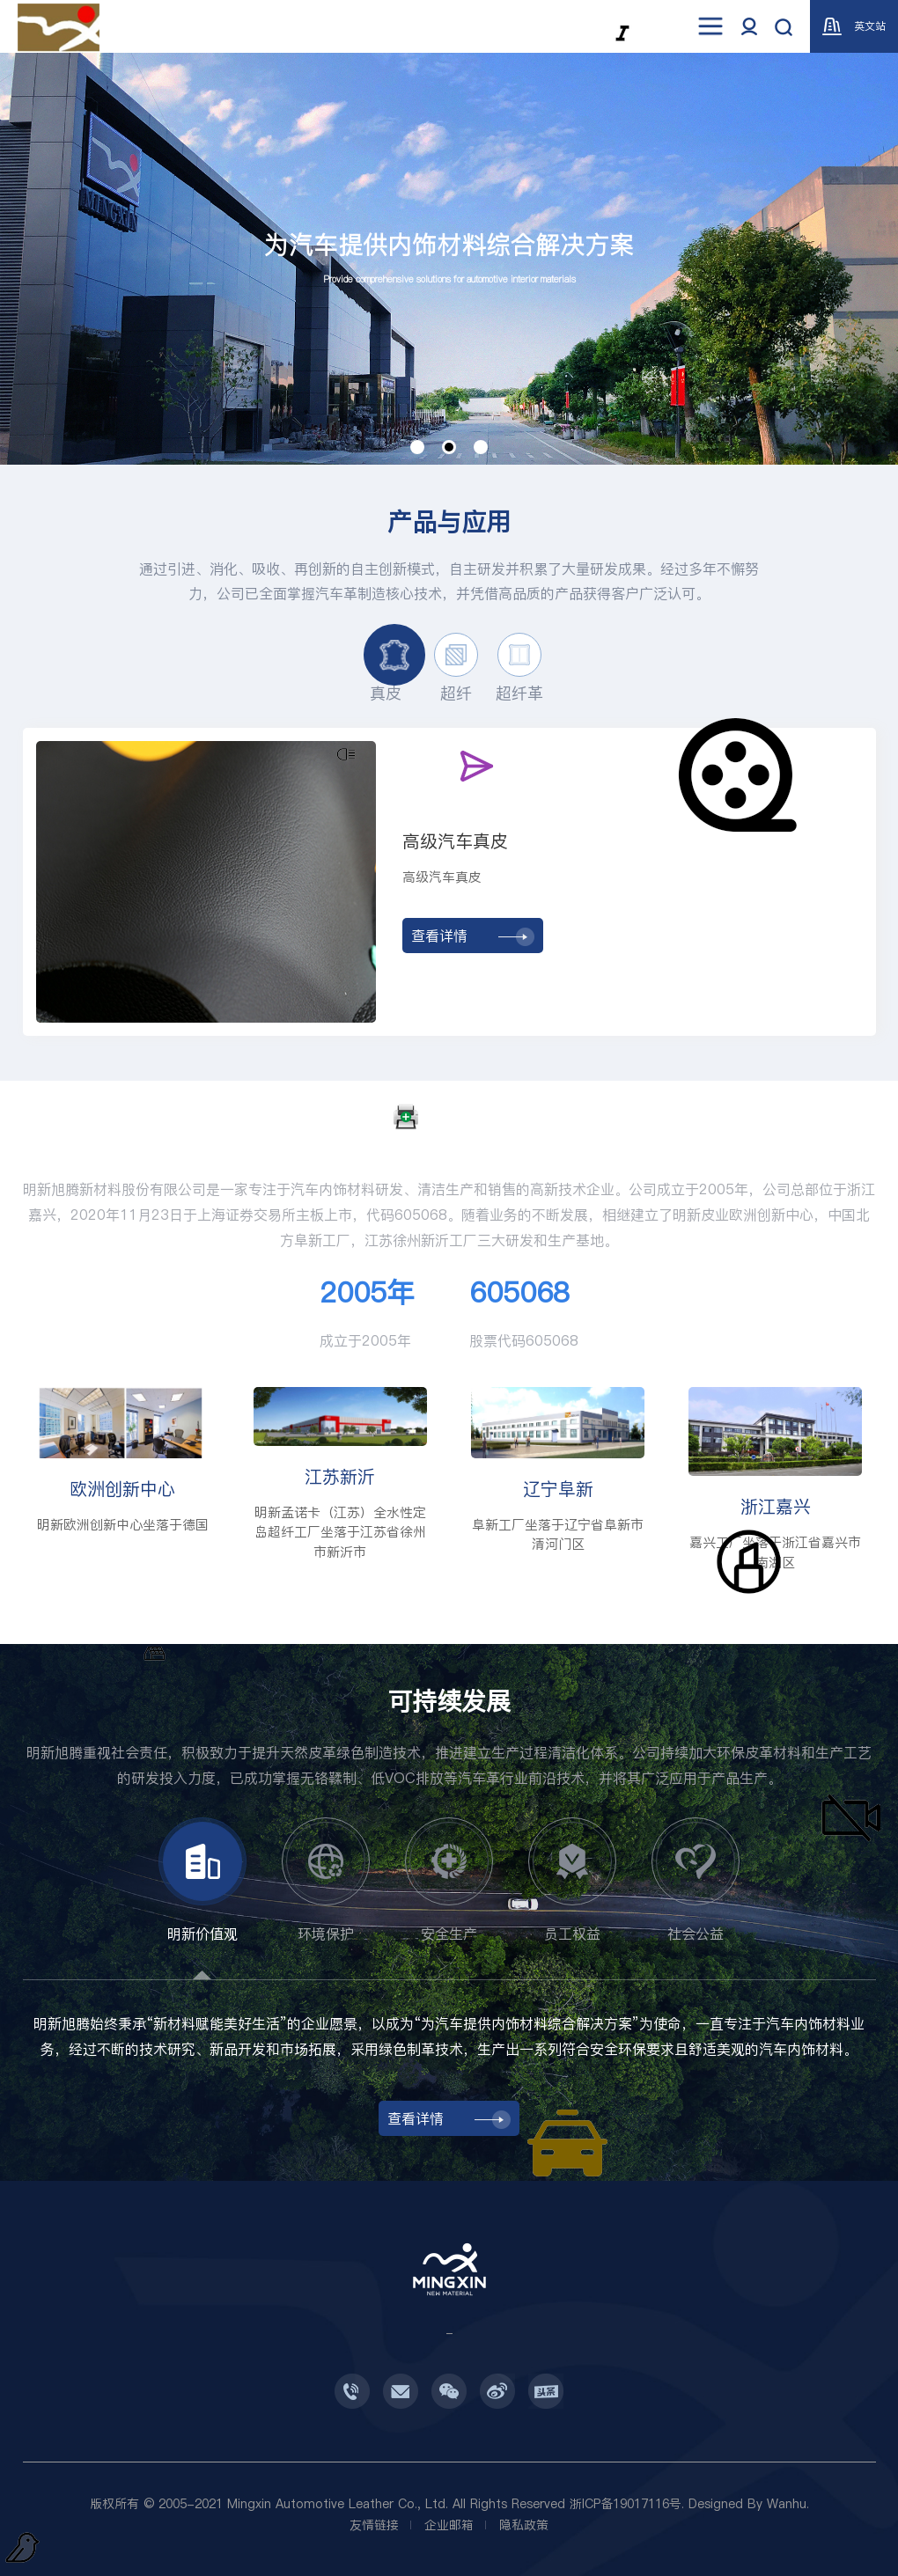 This screenshot has height=2576, width=898. Describe the element at coordinates (849, 1817) in the screenshot. I see `turn off camera or disable video` at that location.